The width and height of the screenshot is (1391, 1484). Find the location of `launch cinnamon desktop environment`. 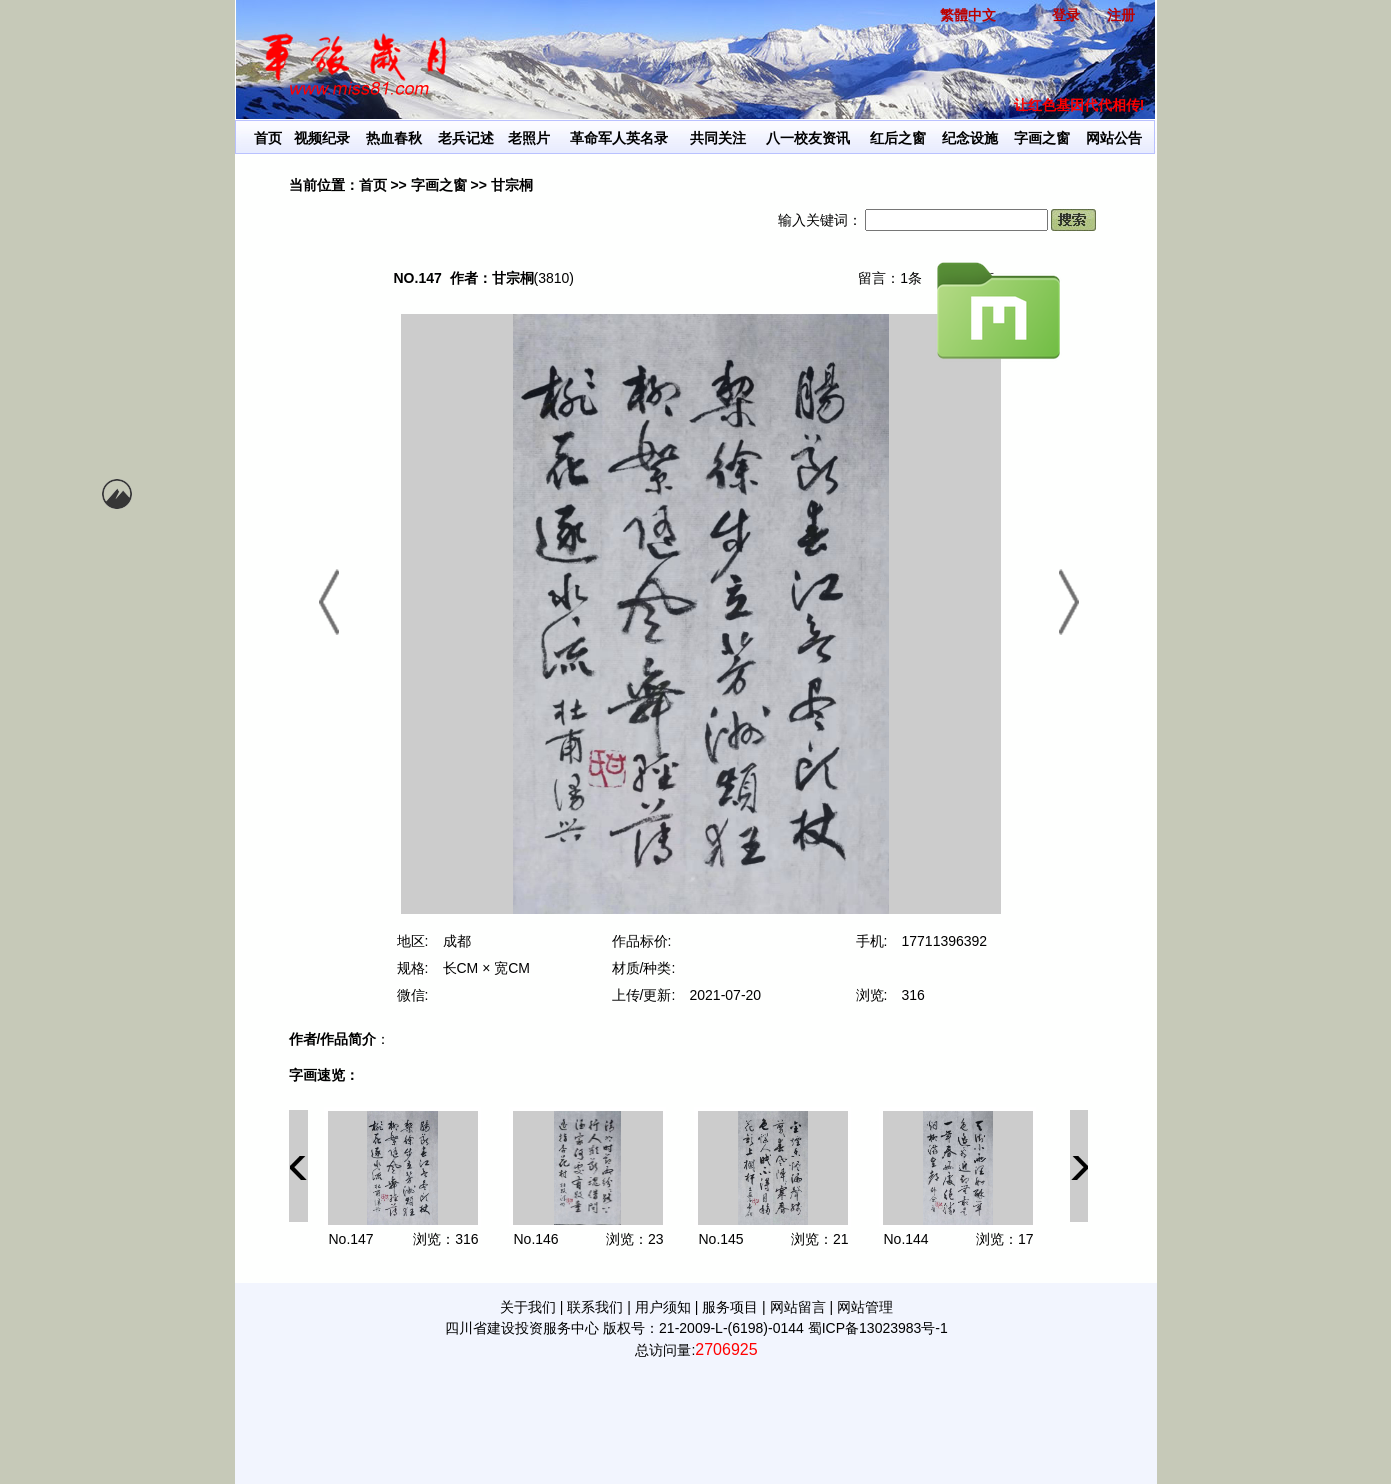

launch cinnamon desktop environment is located at coordinates (117, 494).